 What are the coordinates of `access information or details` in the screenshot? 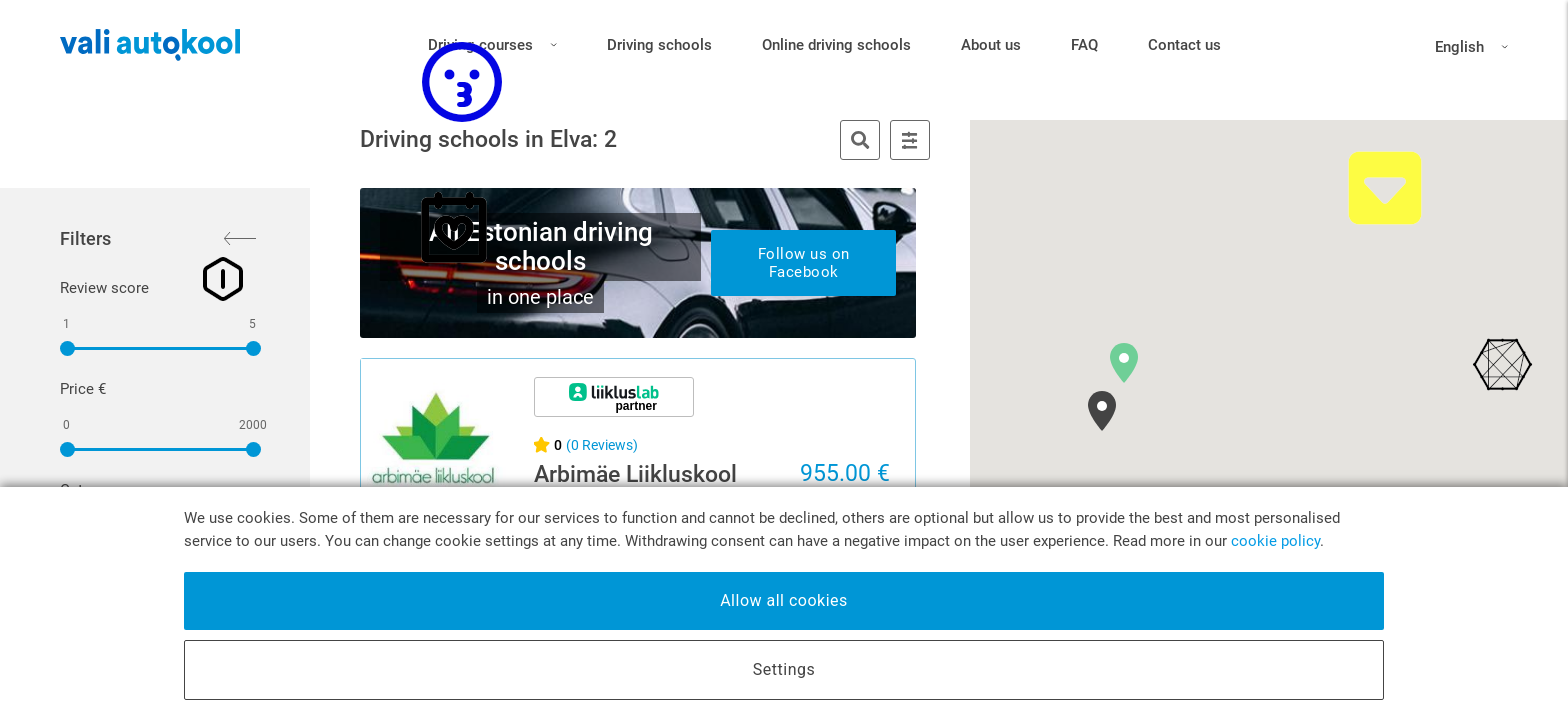 It's located at (223, 279).